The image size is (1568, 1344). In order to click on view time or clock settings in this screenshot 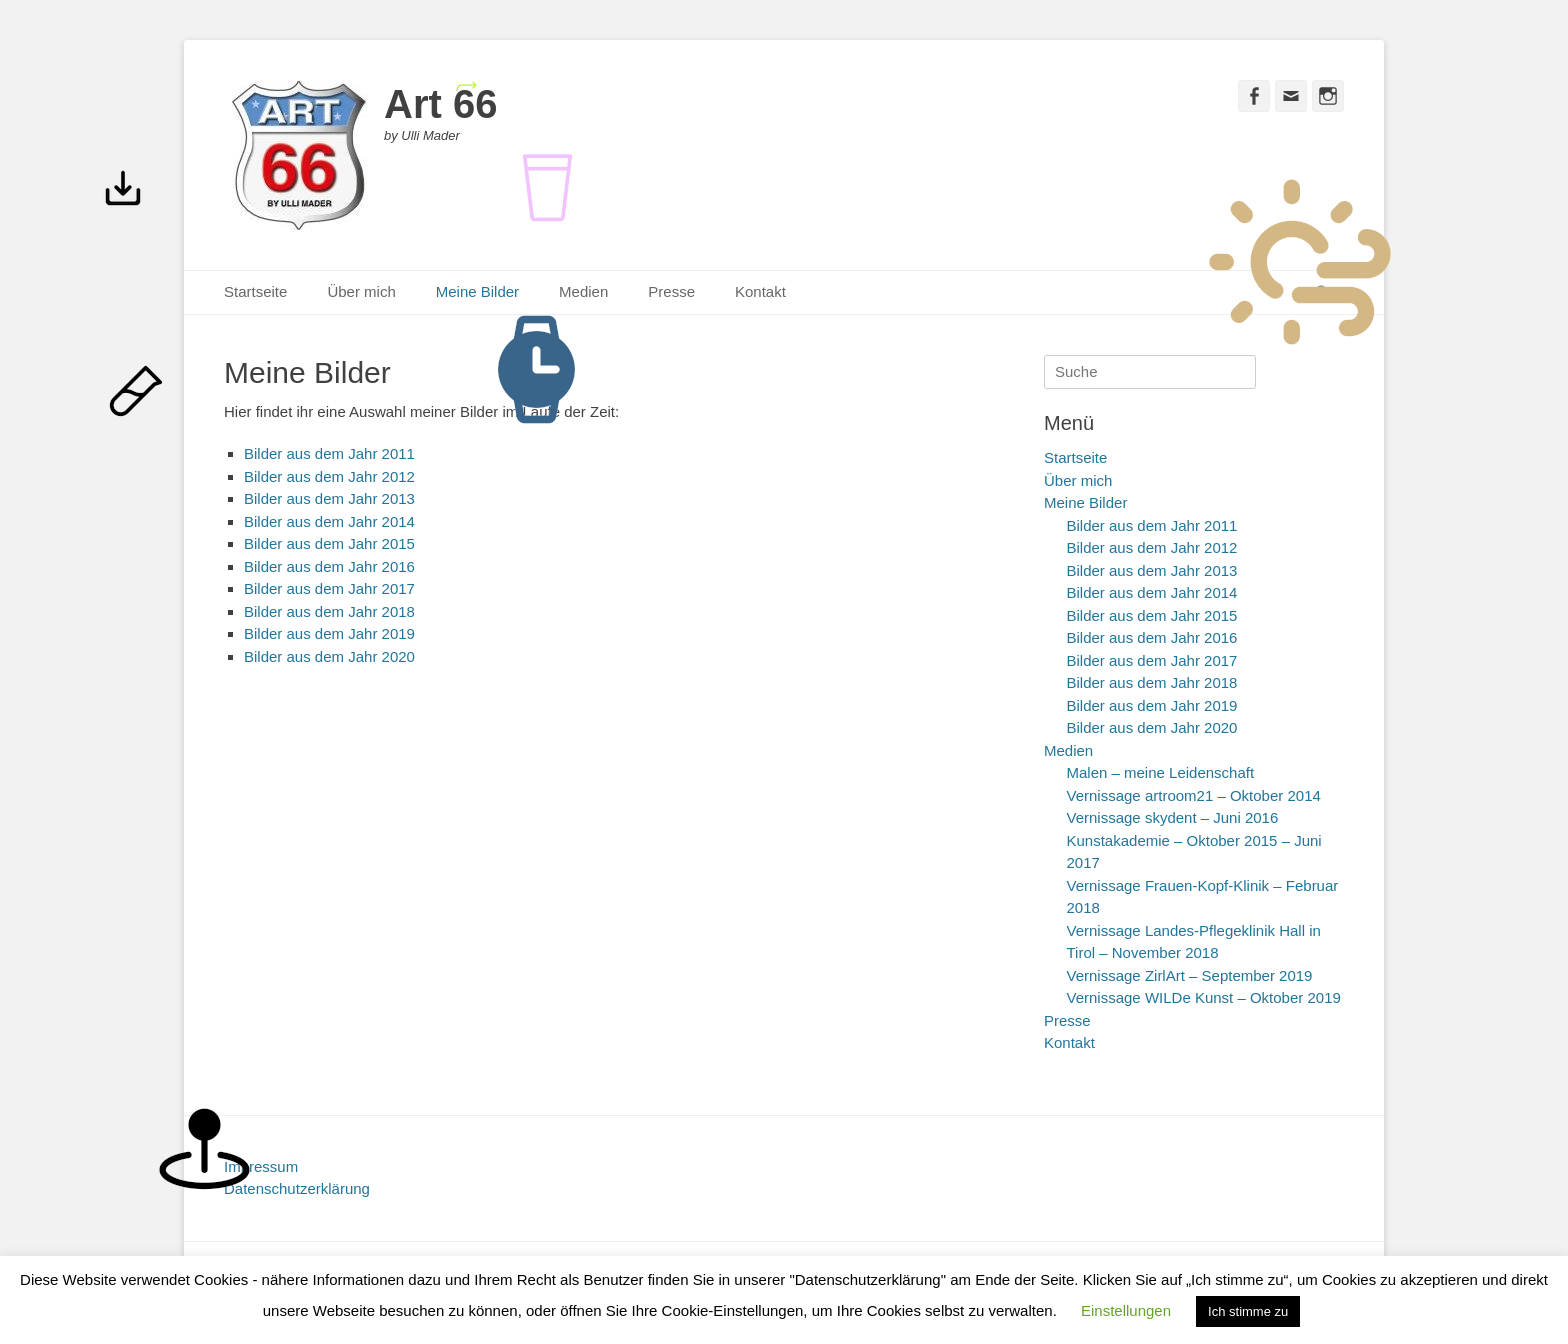, I will do `click(536, 369)`.